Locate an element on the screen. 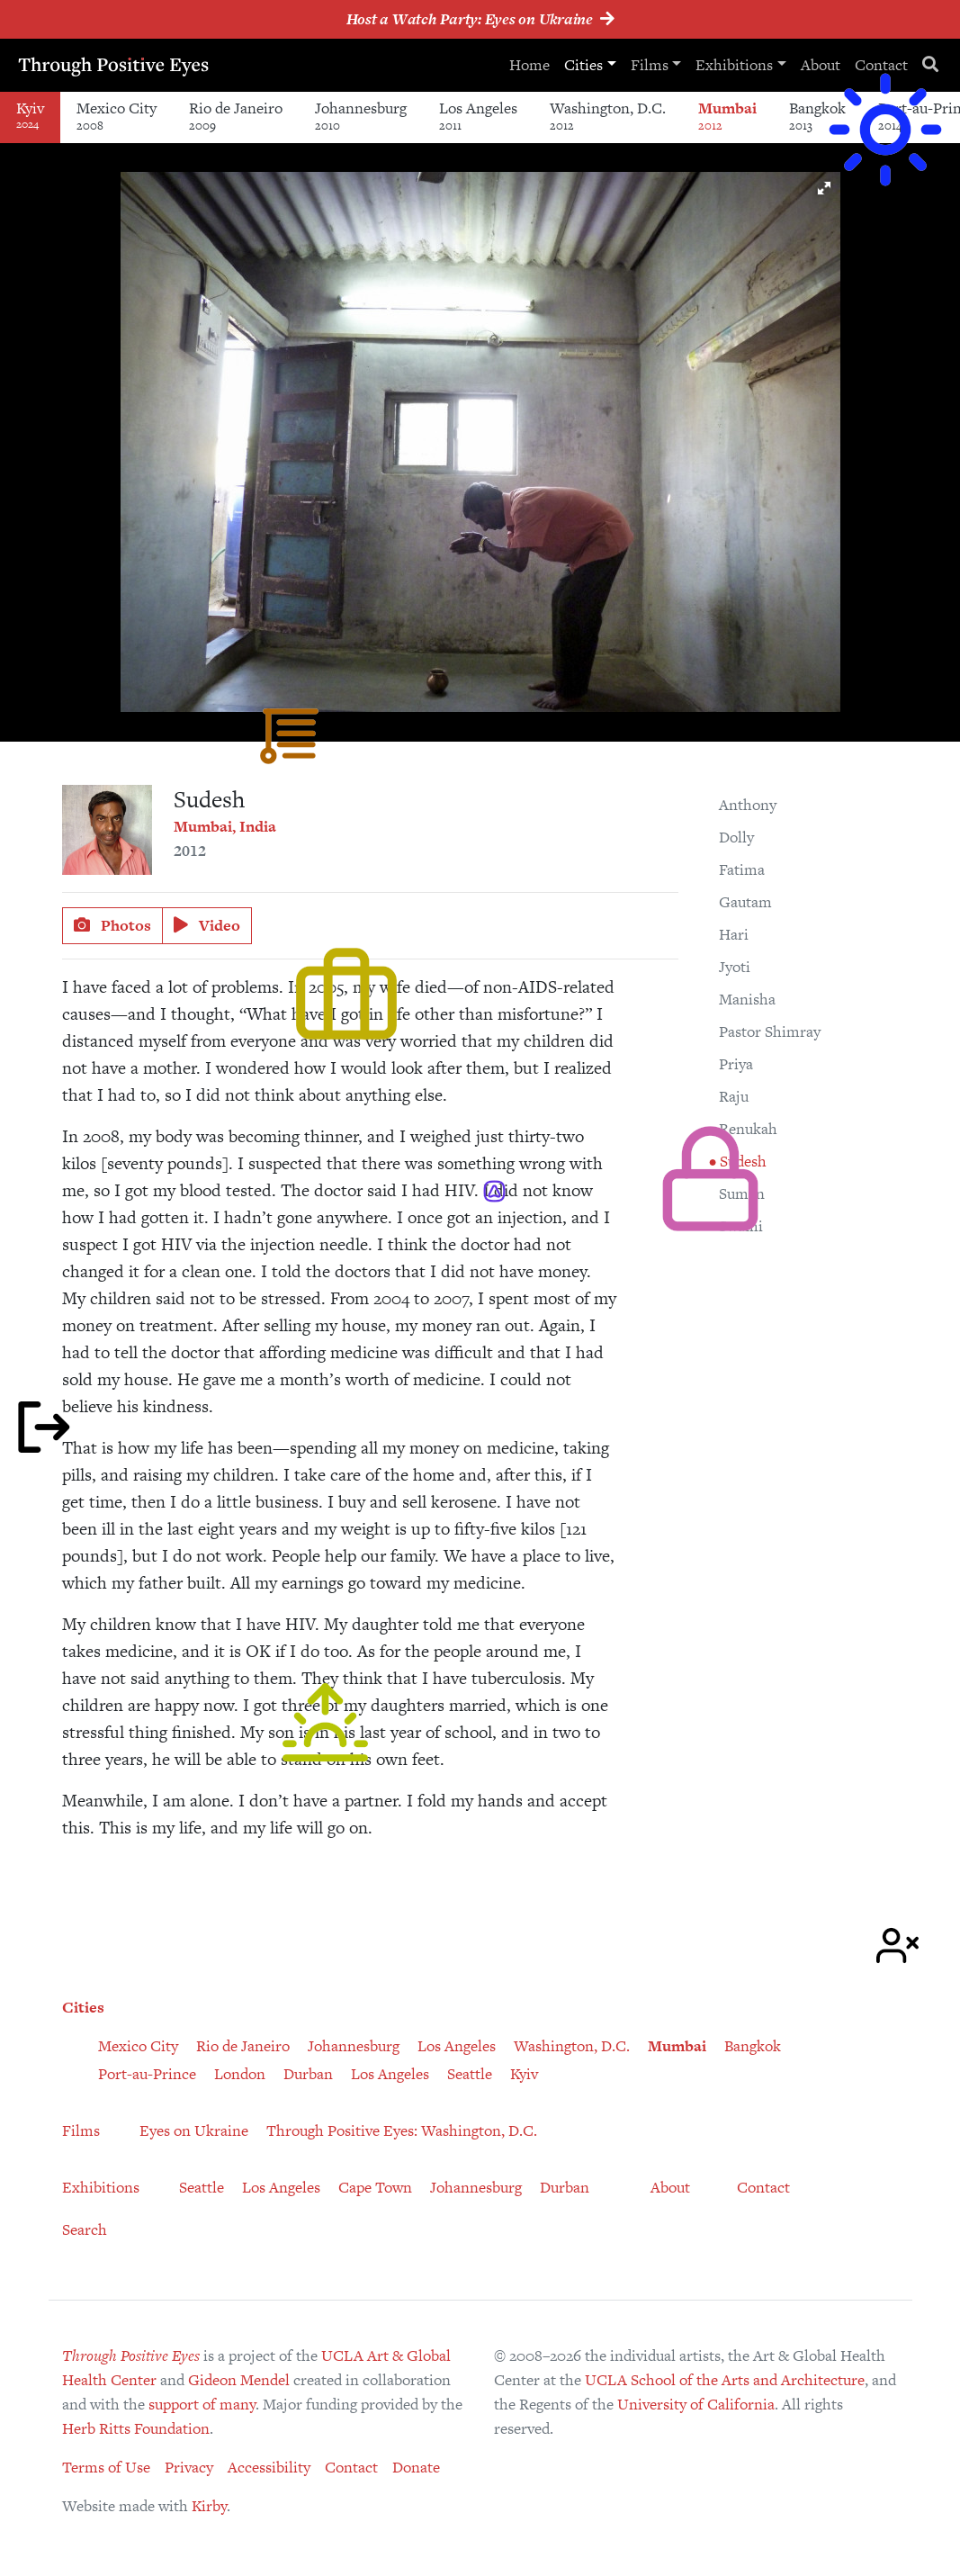 The width and height of the screenshot is (960, 2576). access work or business documents is located at coordinates (346, 994).